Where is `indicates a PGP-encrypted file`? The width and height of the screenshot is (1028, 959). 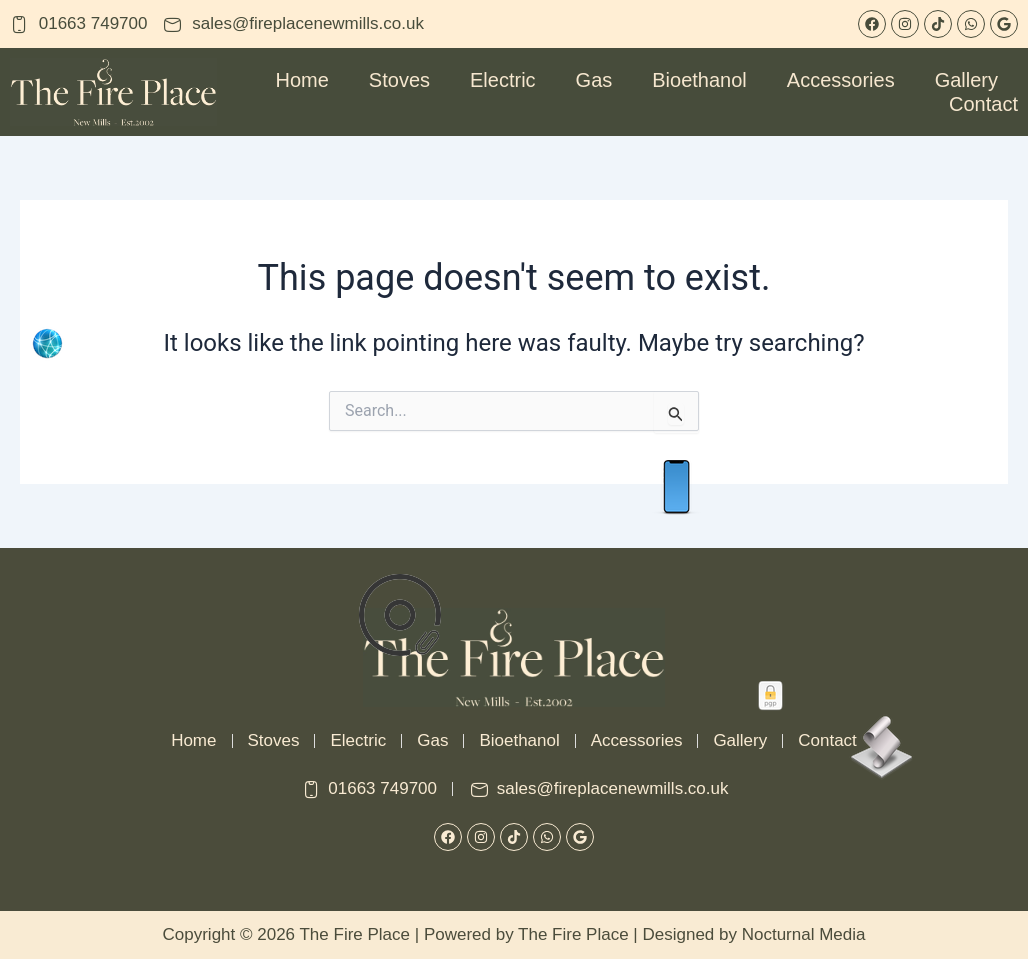
indicates a PGP-encrypted file is located at coordinates (770, 695).